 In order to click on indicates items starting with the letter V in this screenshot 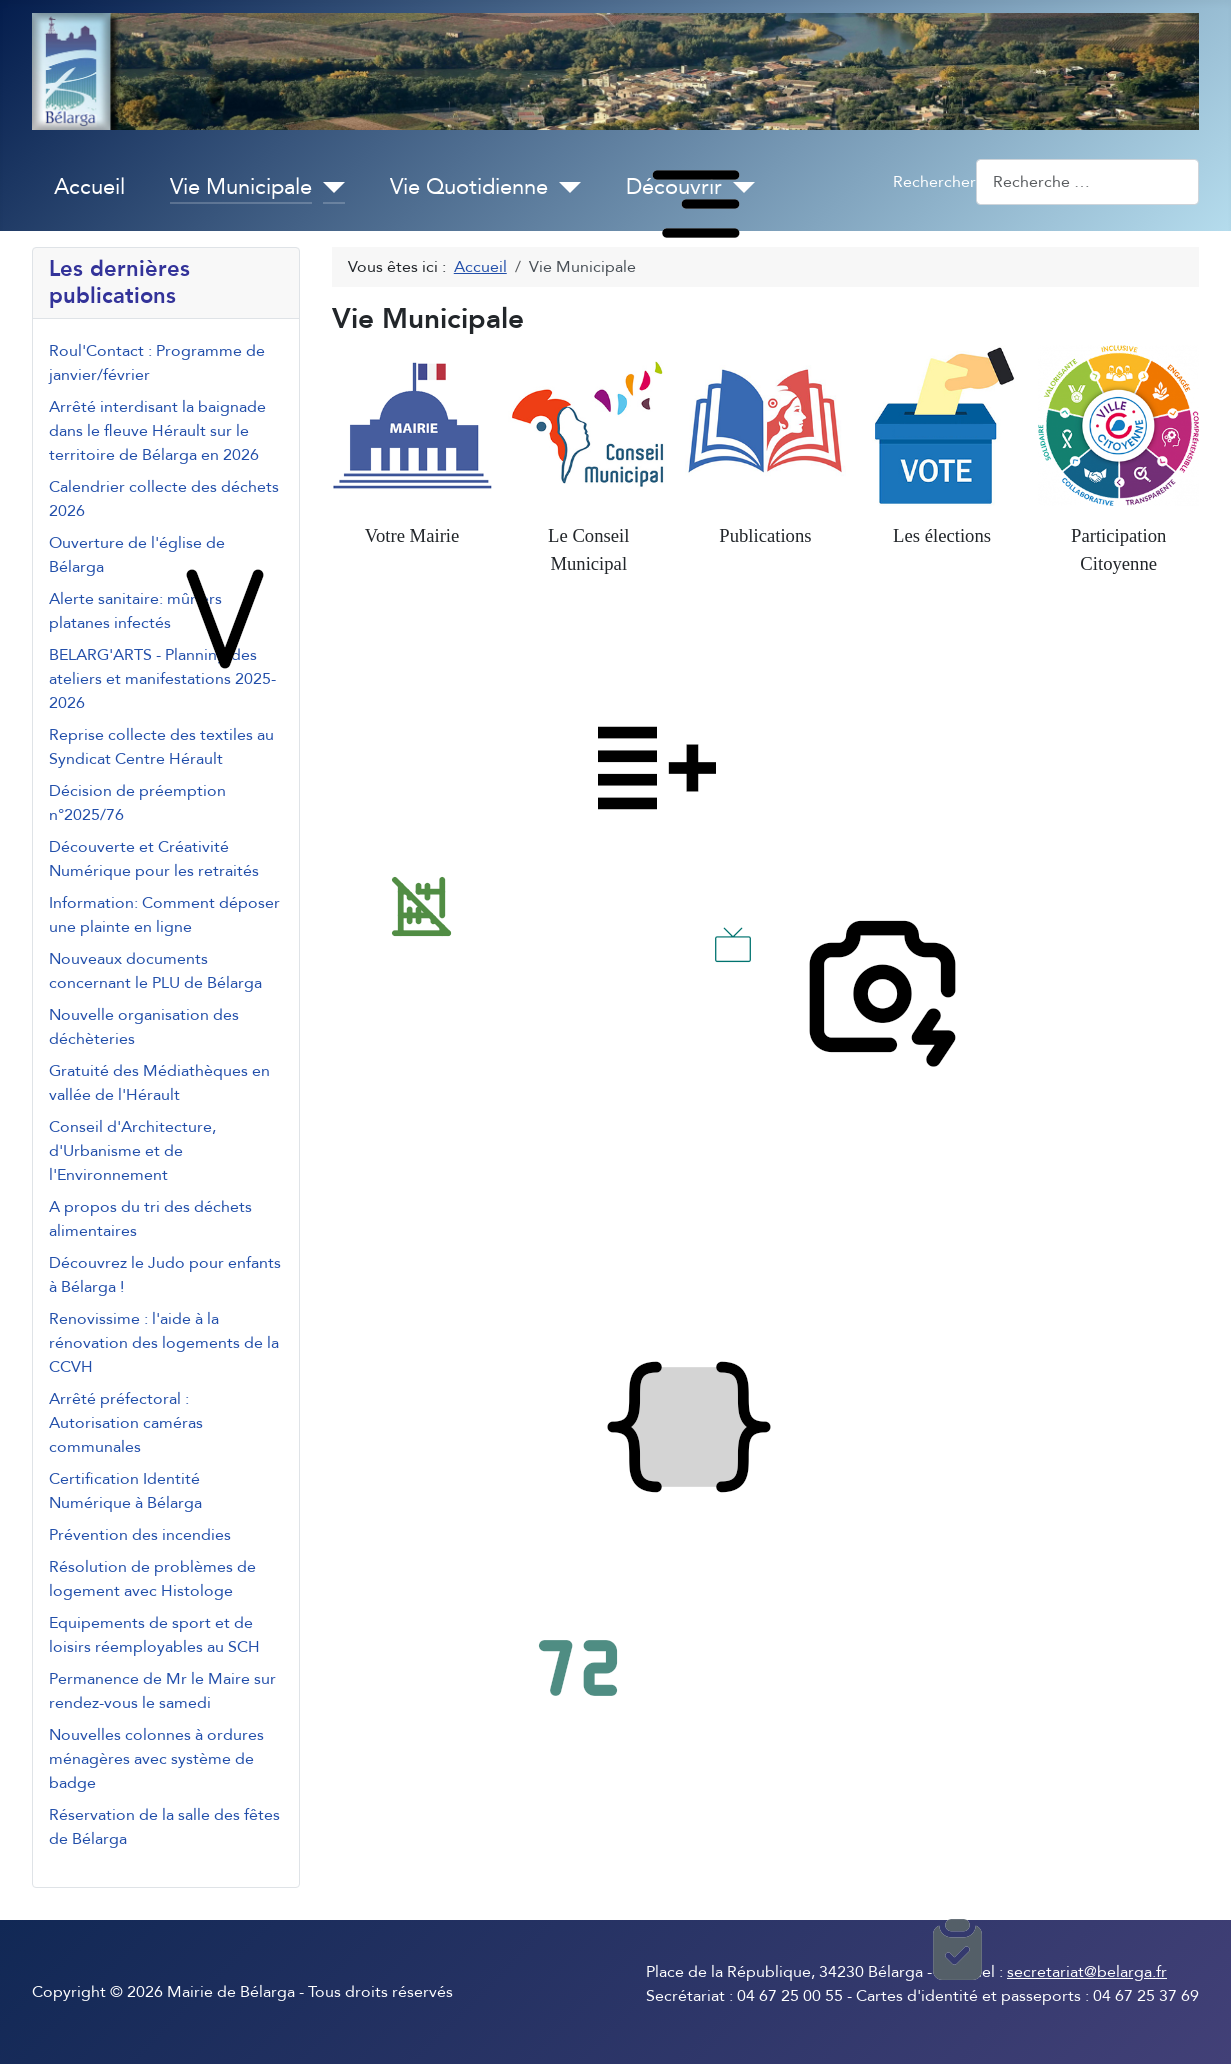, I will do `click(225, 619)`.